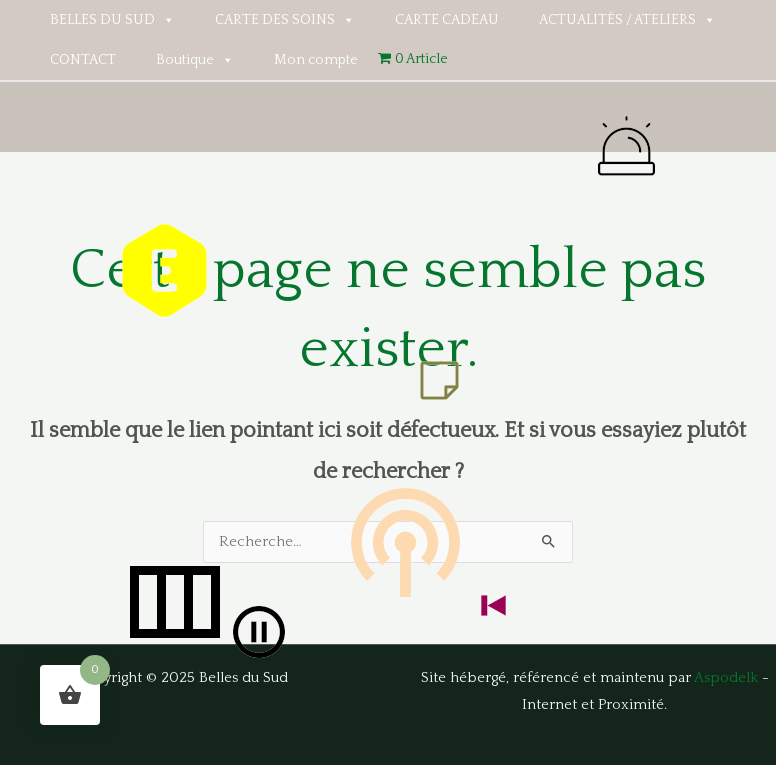  What do you see at coordinates (405, 542) in the screenshot?
I see `broadcast or transmit a signal` at bounding box center [405, 542].